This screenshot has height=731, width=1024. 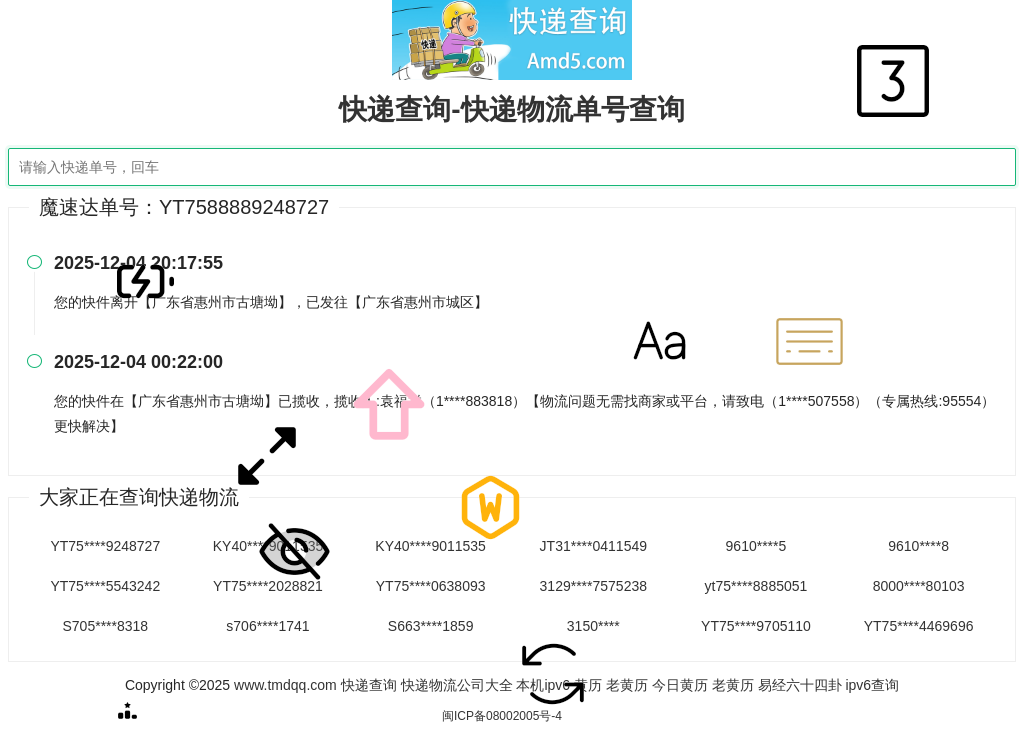 I want to click on open or access a service starting with "W", so click(x=490, y=507).